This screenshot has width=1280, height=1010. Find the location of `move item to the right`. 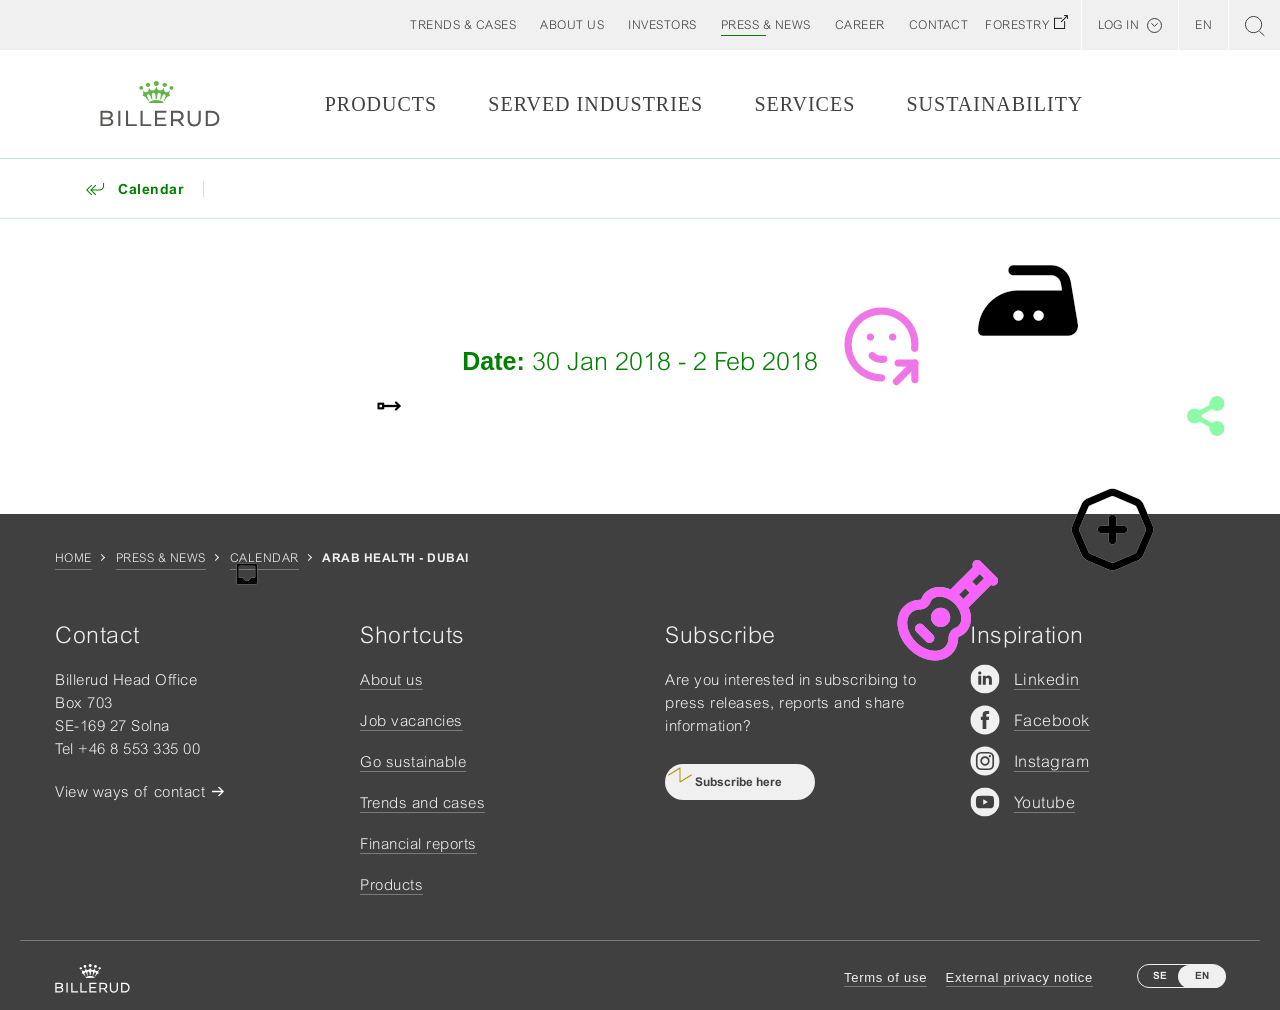

move item to the right is located at coordinates (389, 406).